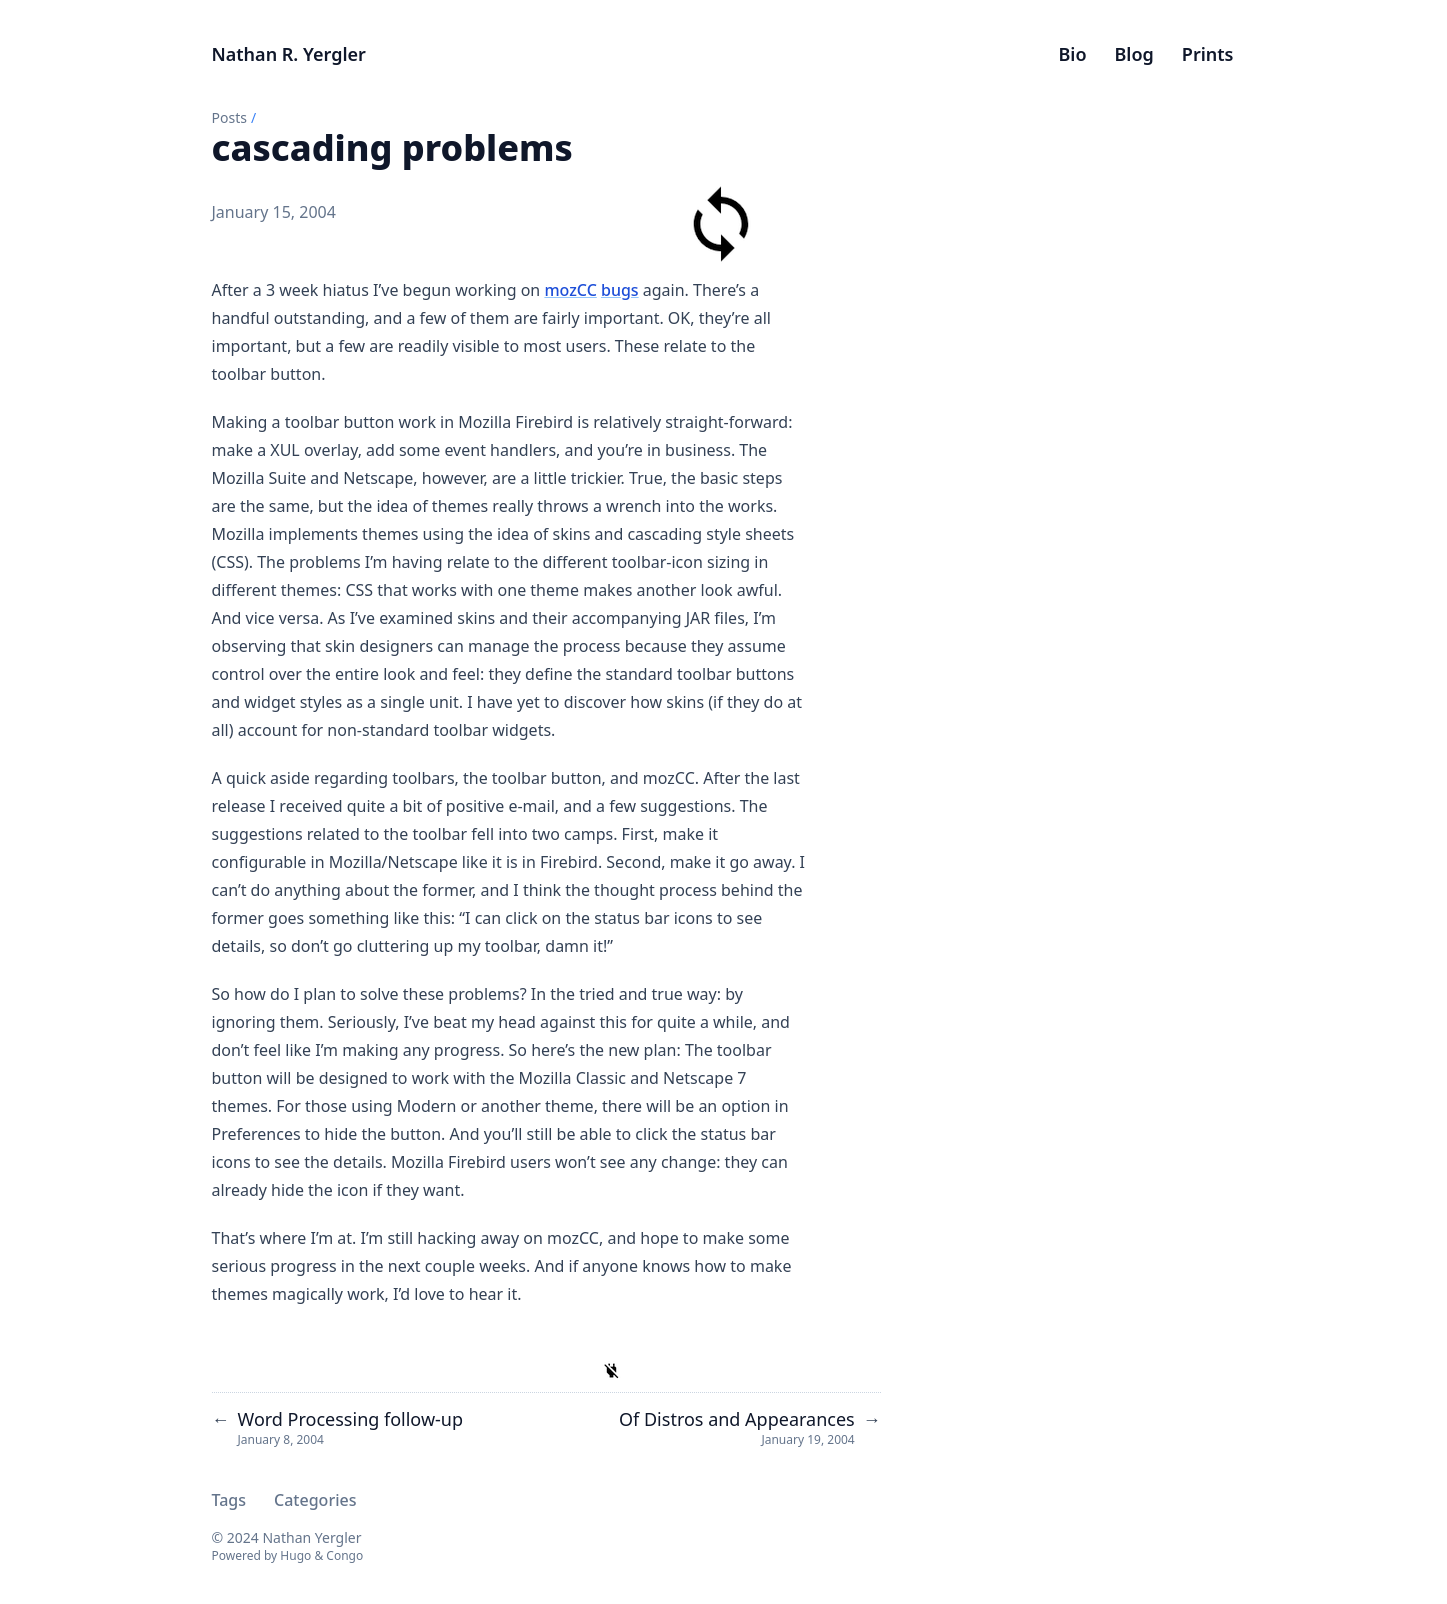 The image size is (1447, 1604). What do you see at coordinates (721, 224) in the screenshot?
I see `enable repeat or loop playback` at bounding box center [721, 224].